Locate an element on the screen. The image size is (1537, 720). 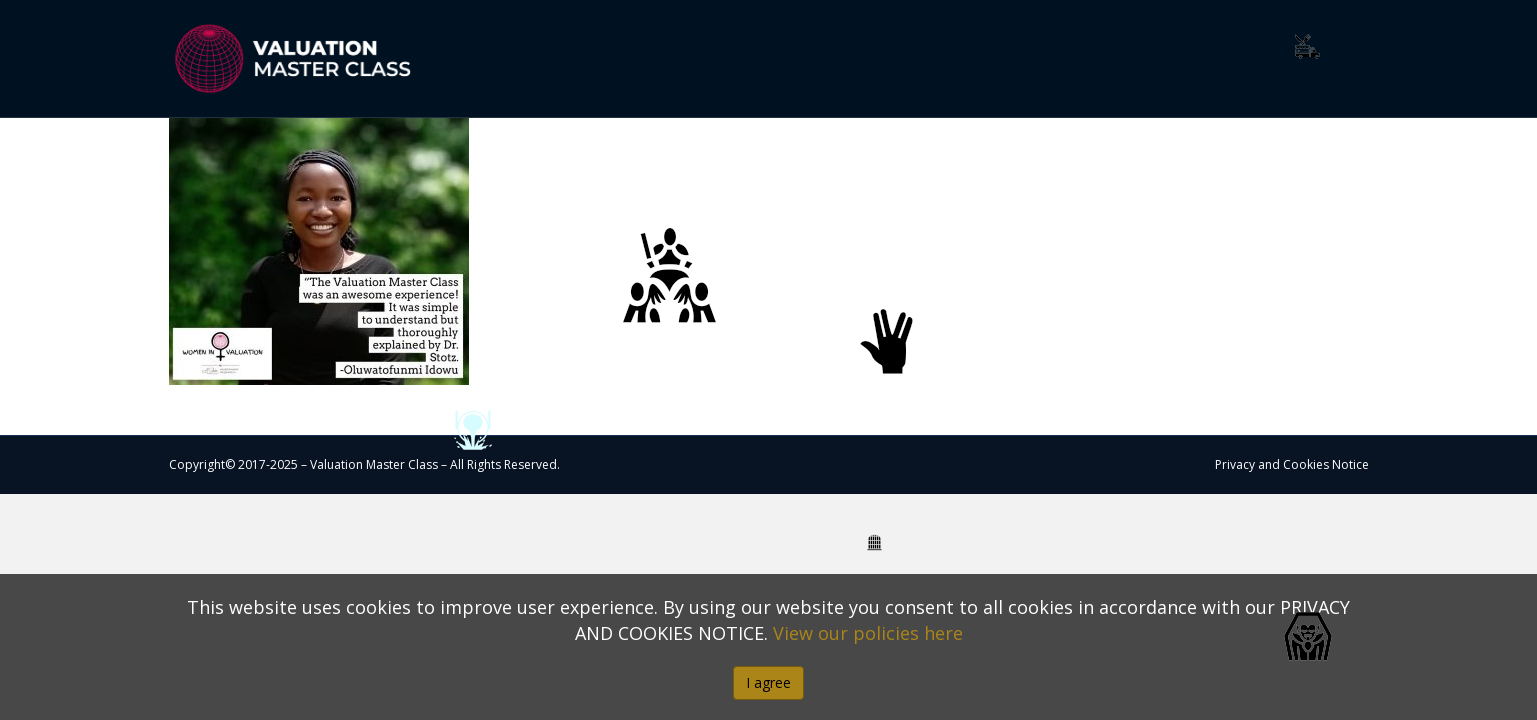
indicates a jail or prison location is located at coordinates (874, 542).